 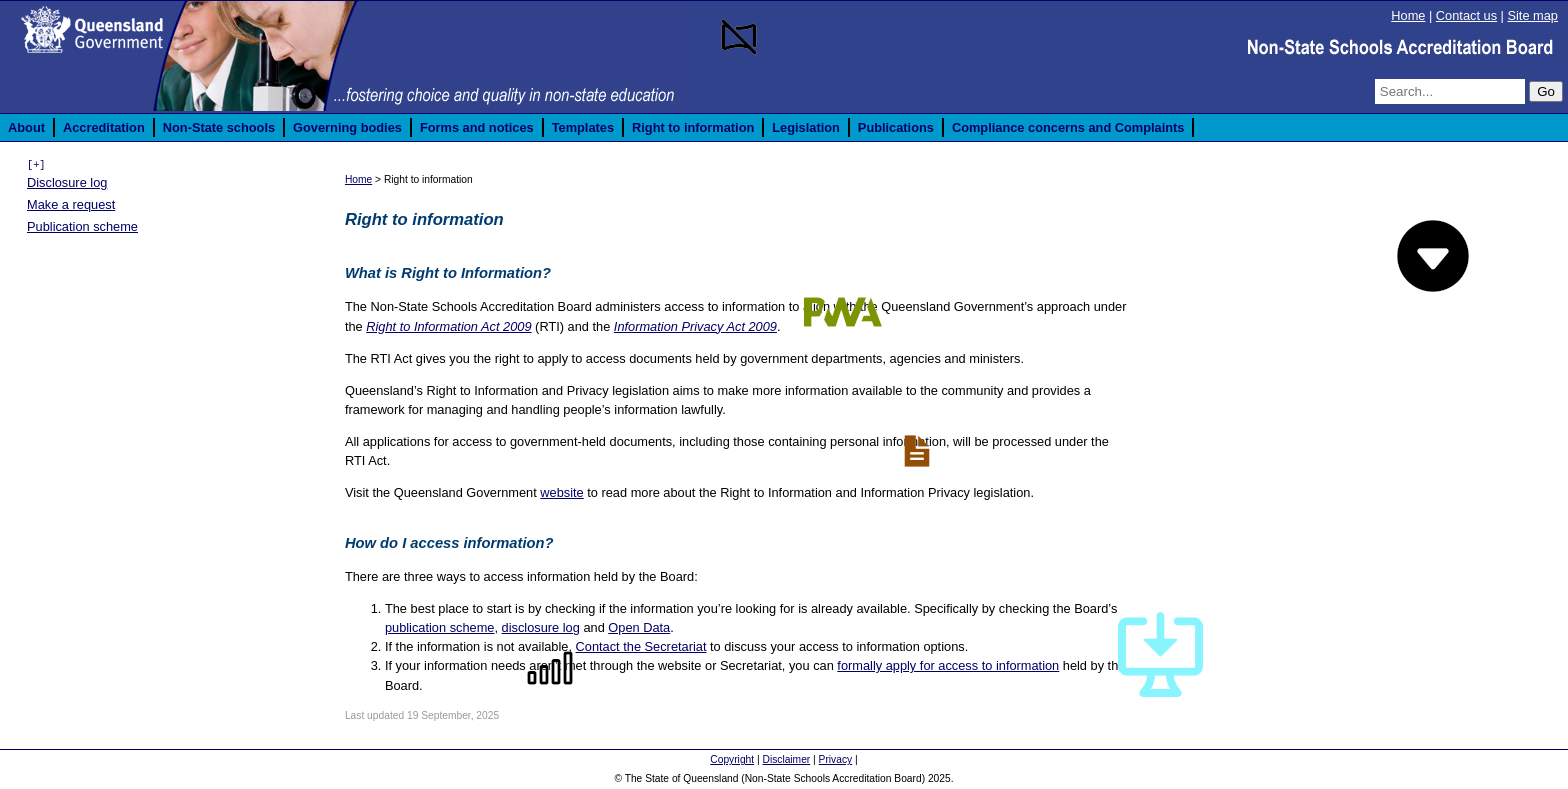 I want to click on view document details, so click(x=917, y=451).